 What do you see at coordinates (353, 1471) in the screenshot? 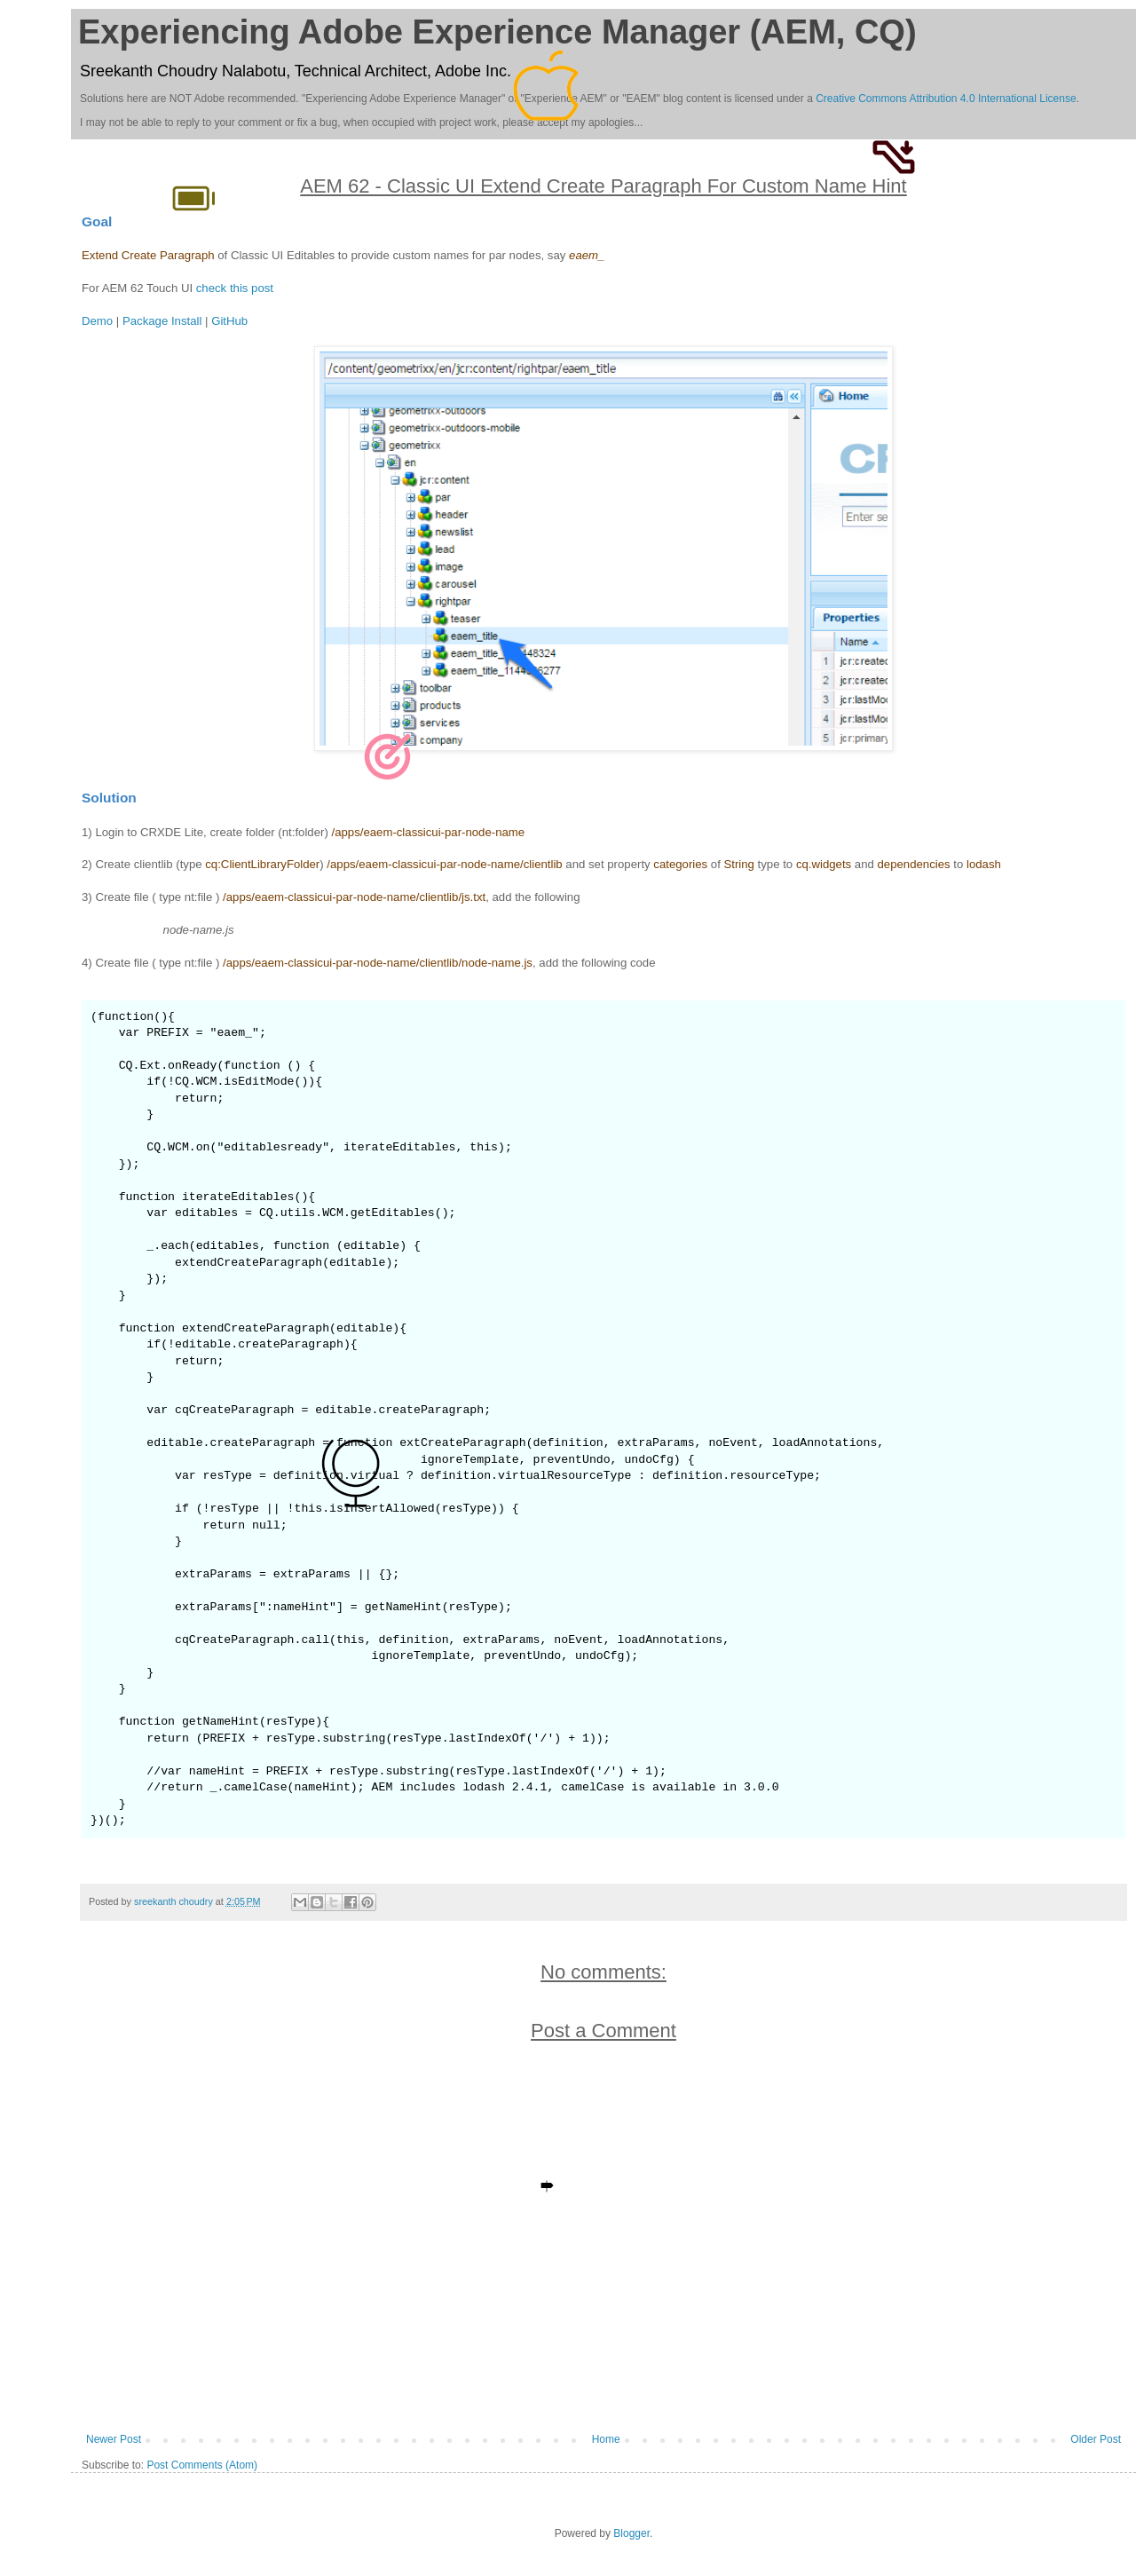
I see `view global or worldwide settings` at bounding box center [353, 1471].